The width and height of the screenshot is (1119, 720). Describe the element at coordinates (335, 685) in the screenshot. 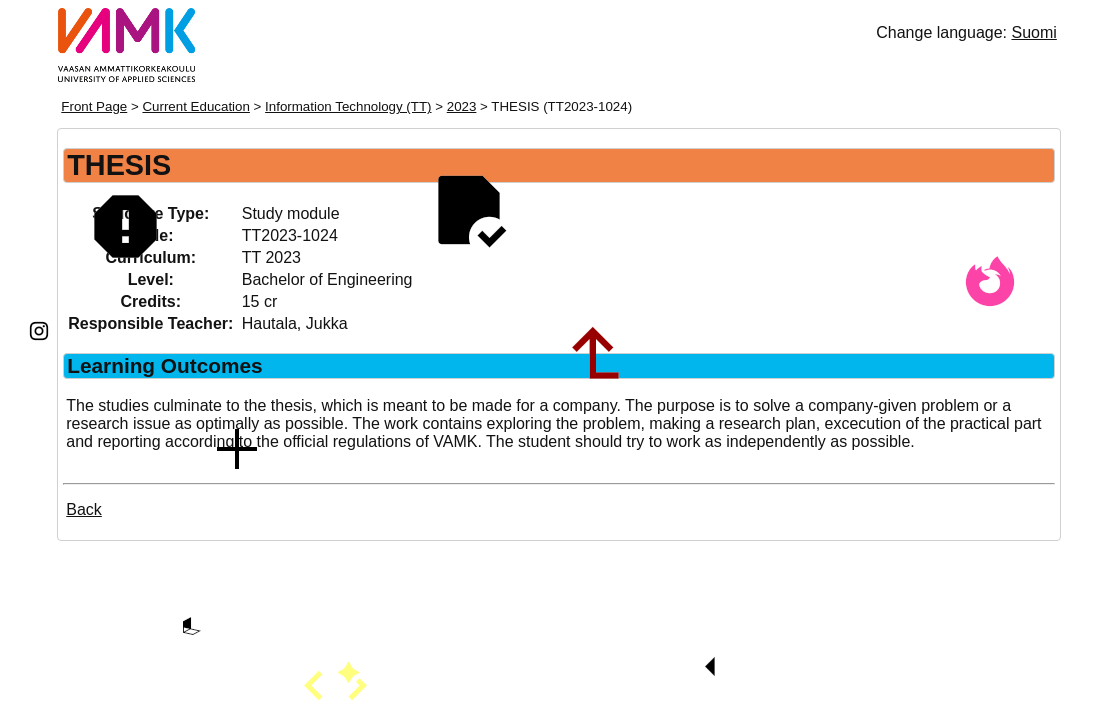

I see `access AI-powered code assistance` at that location.